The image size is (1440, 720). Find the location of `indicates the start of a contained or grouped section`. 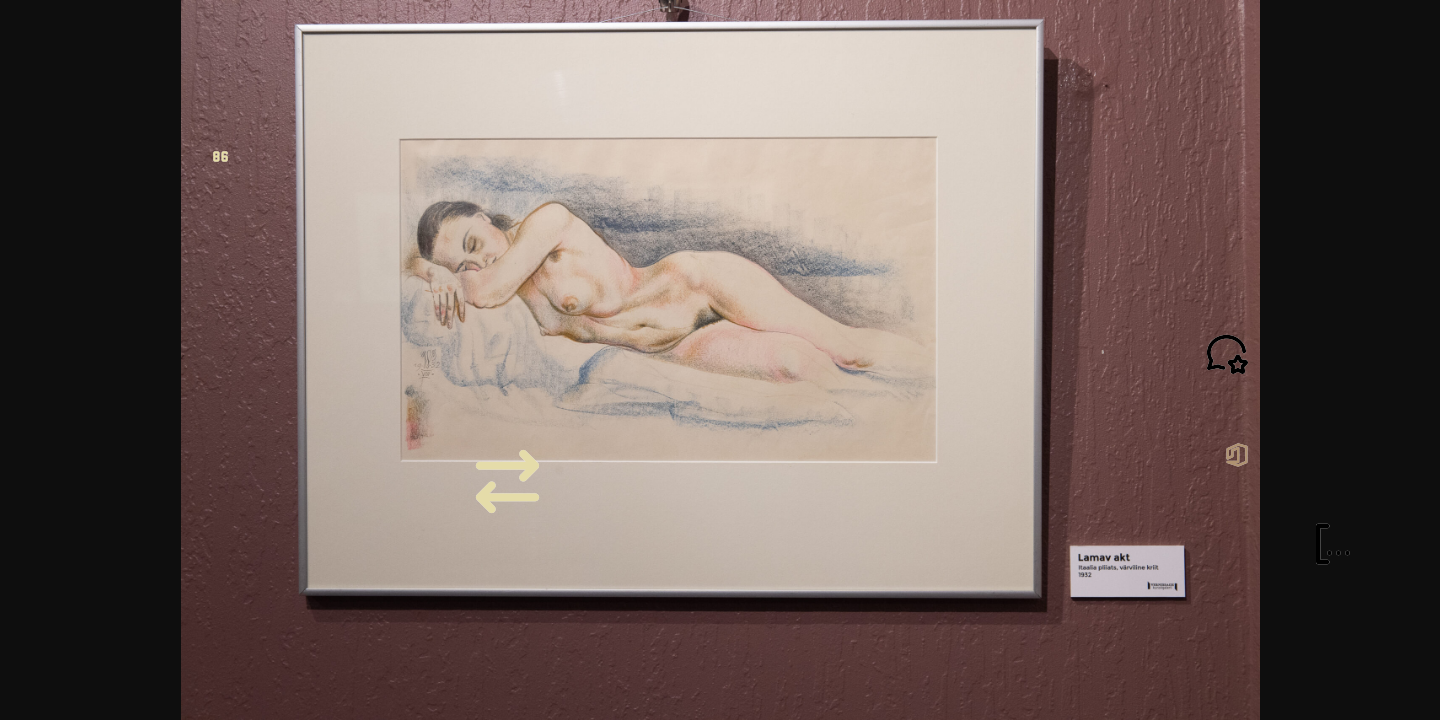

indicates the start of a contained or grouped section is located at coordinates (1334, 544).